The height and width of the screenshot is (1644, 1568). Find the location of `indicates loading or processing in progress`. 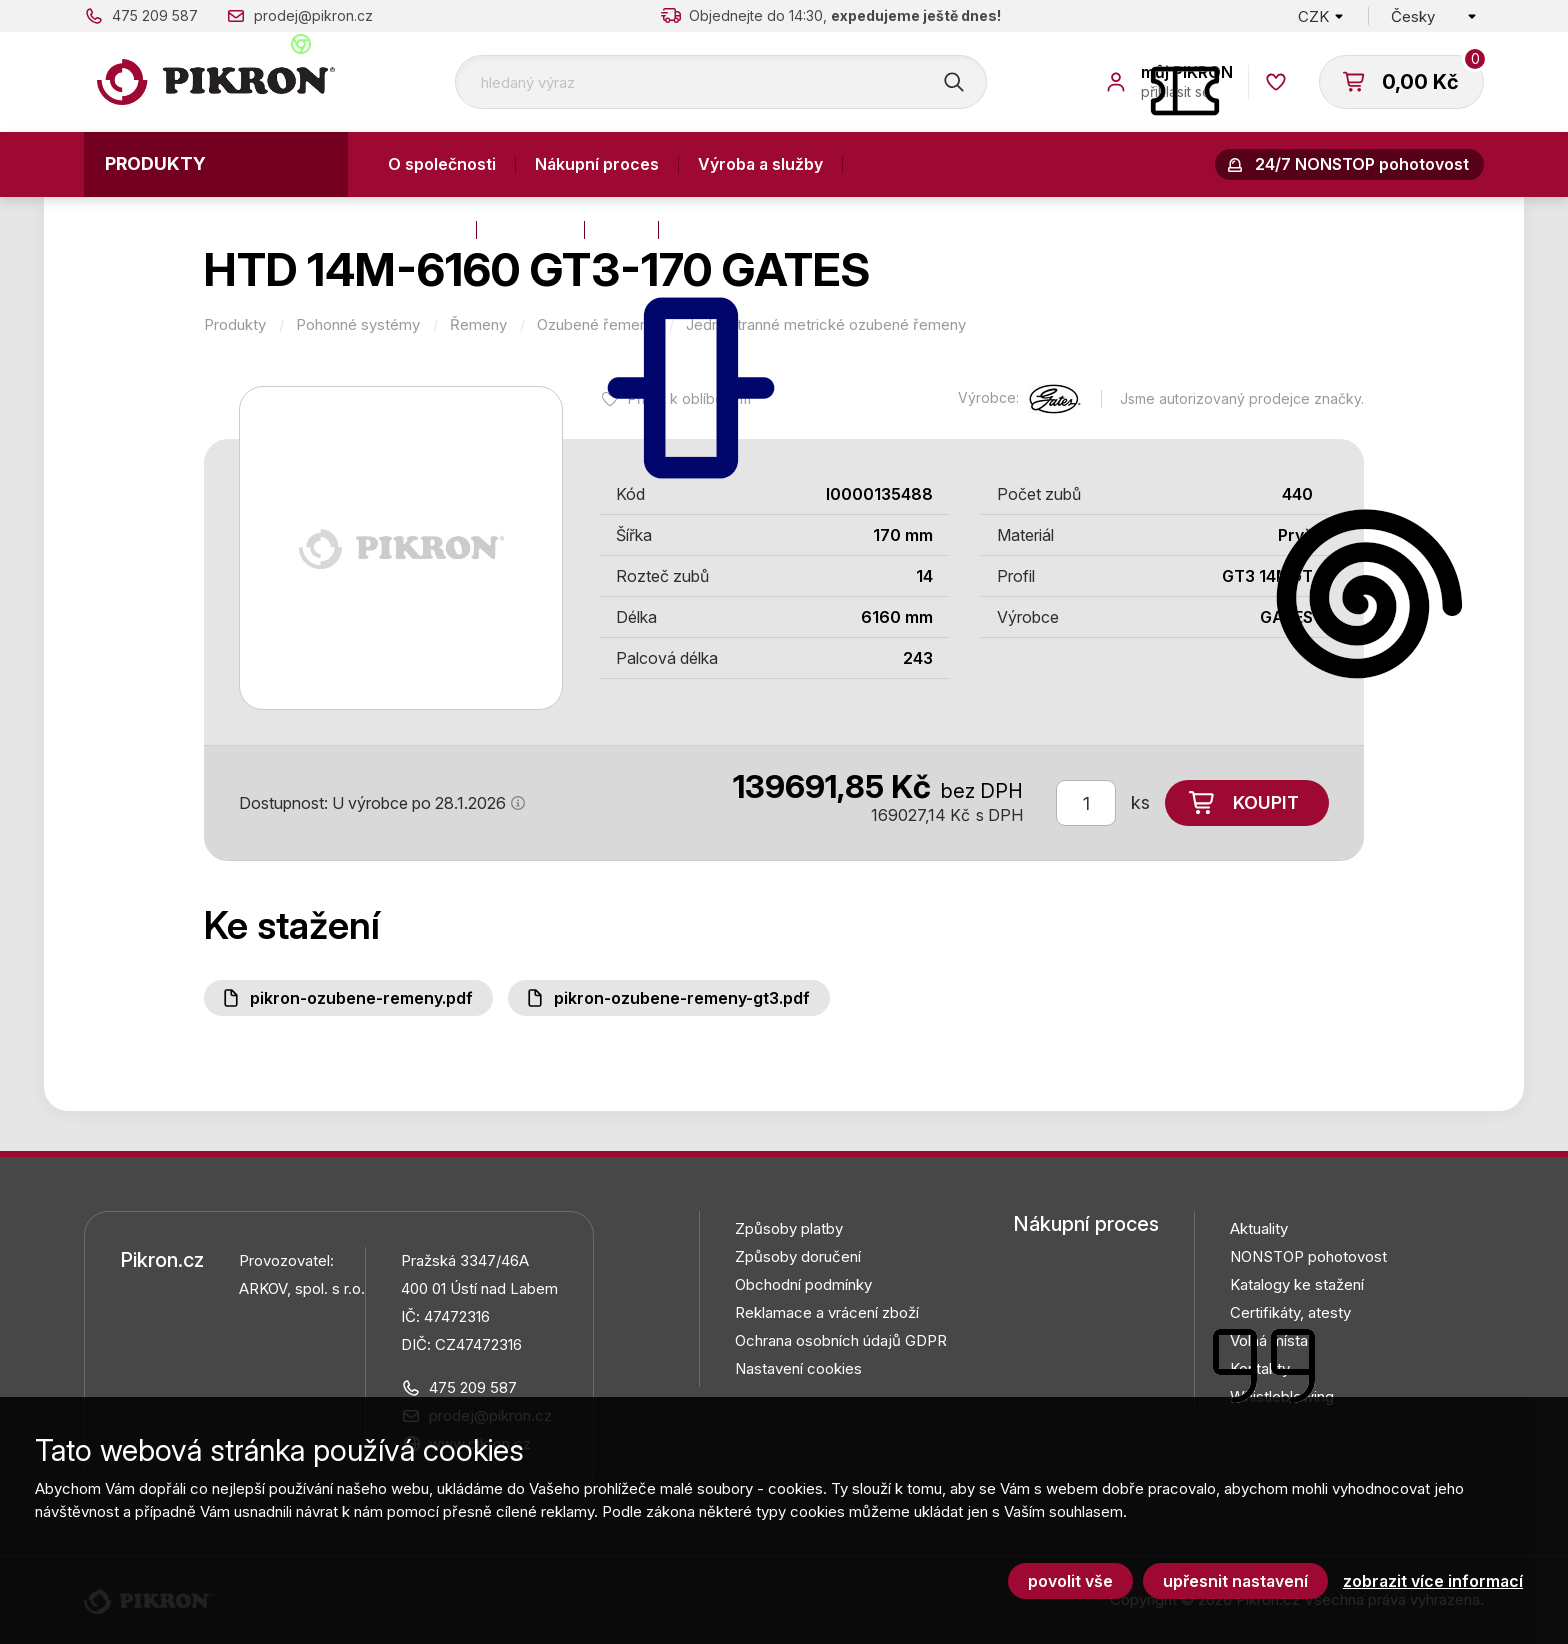

indicates loading or processing in progress is located at coordinates (1362, 598).